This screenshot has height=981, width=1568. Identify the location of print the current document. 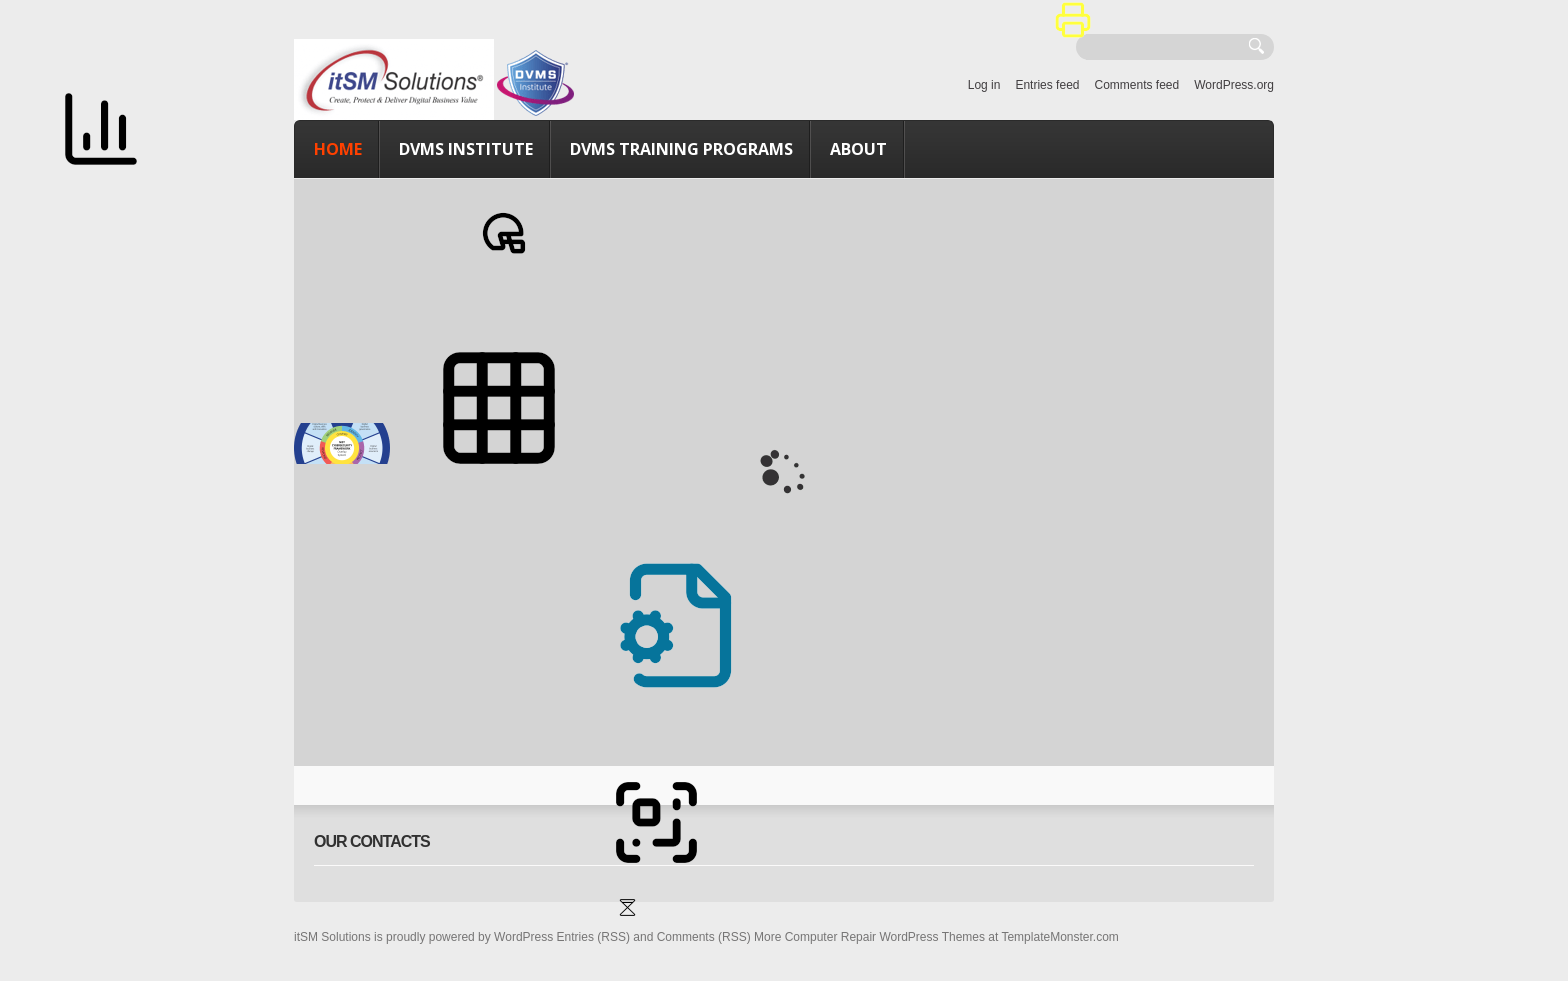
(1073, 20).